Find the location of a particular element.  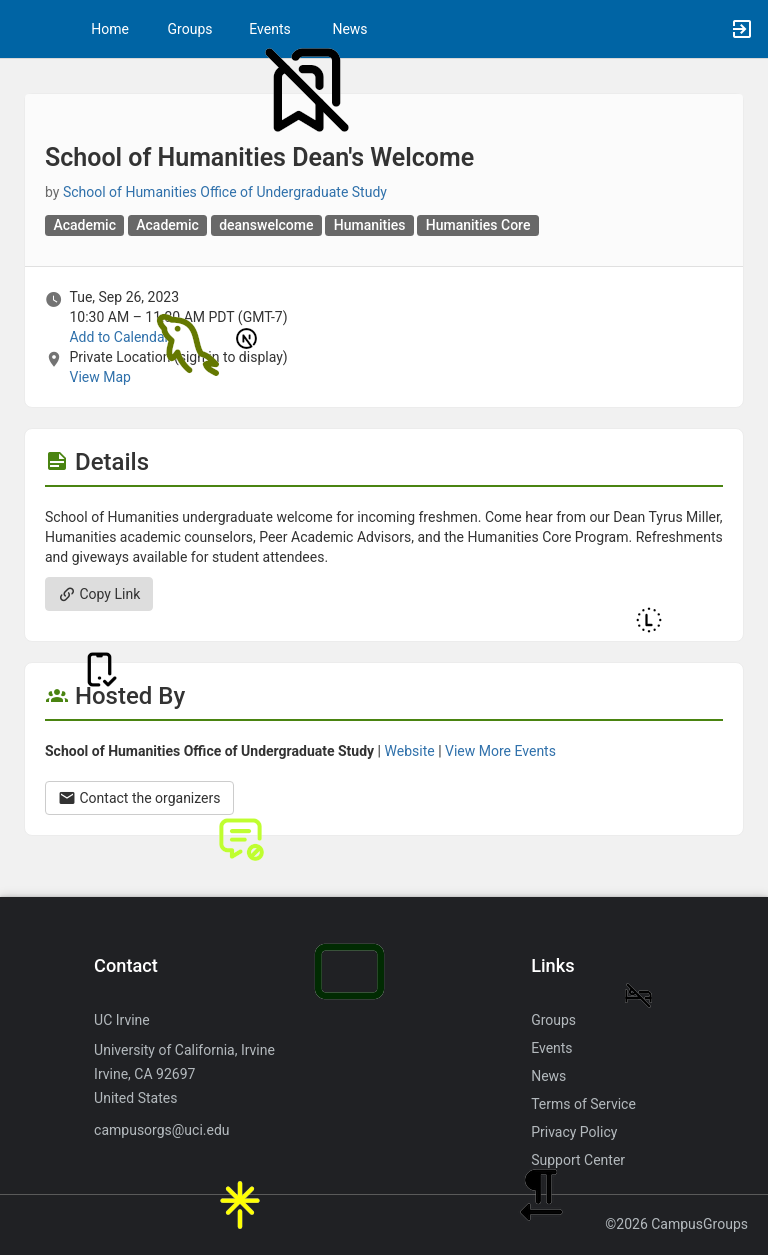

bookmarks feature disabled is located at coordinates (307, 90).